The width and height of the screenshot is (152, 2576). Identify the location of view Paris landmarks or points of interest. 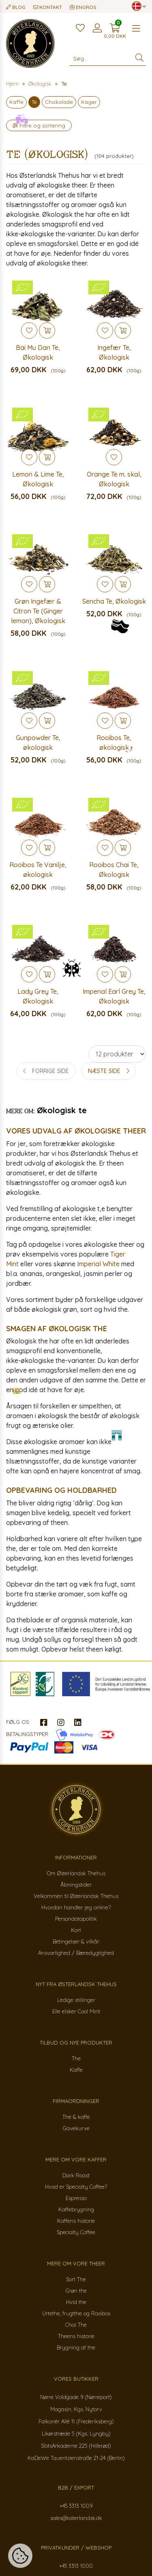
(117, 1434).